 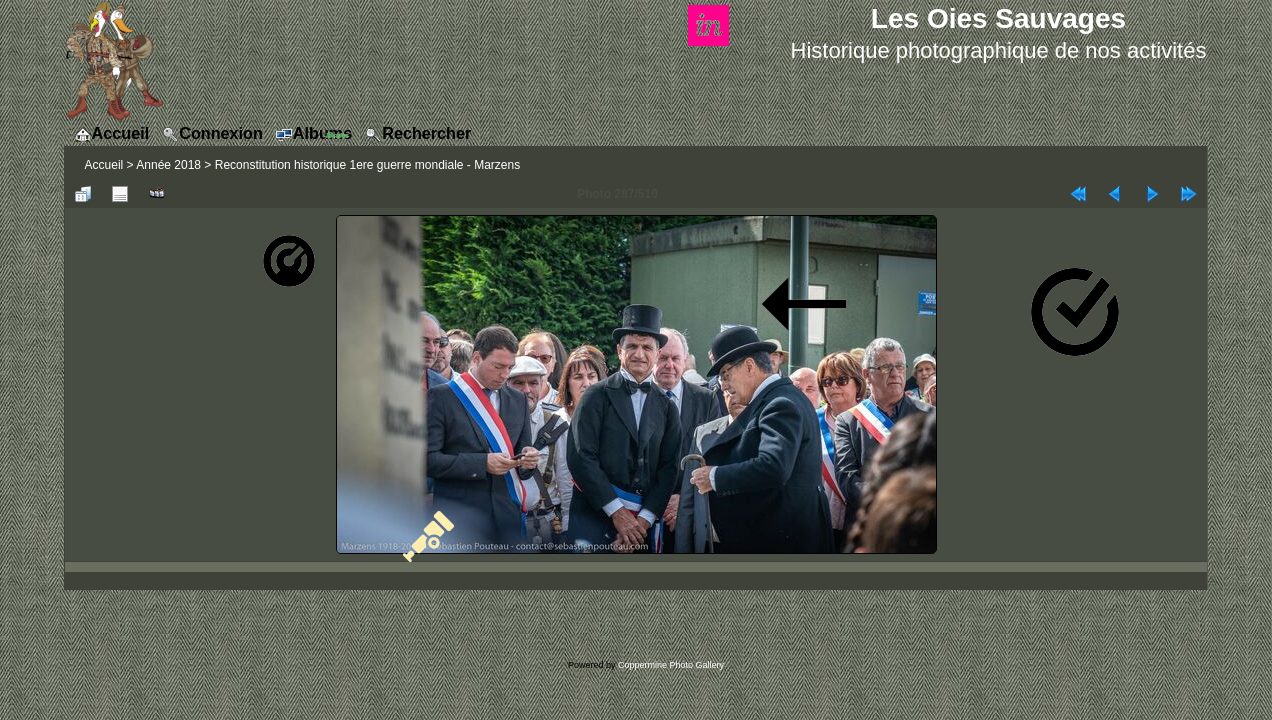 What do you see at coordinates (428, 536) in the screenshot?
I see `opentelemetry logo` at bounding box center [428, 536].